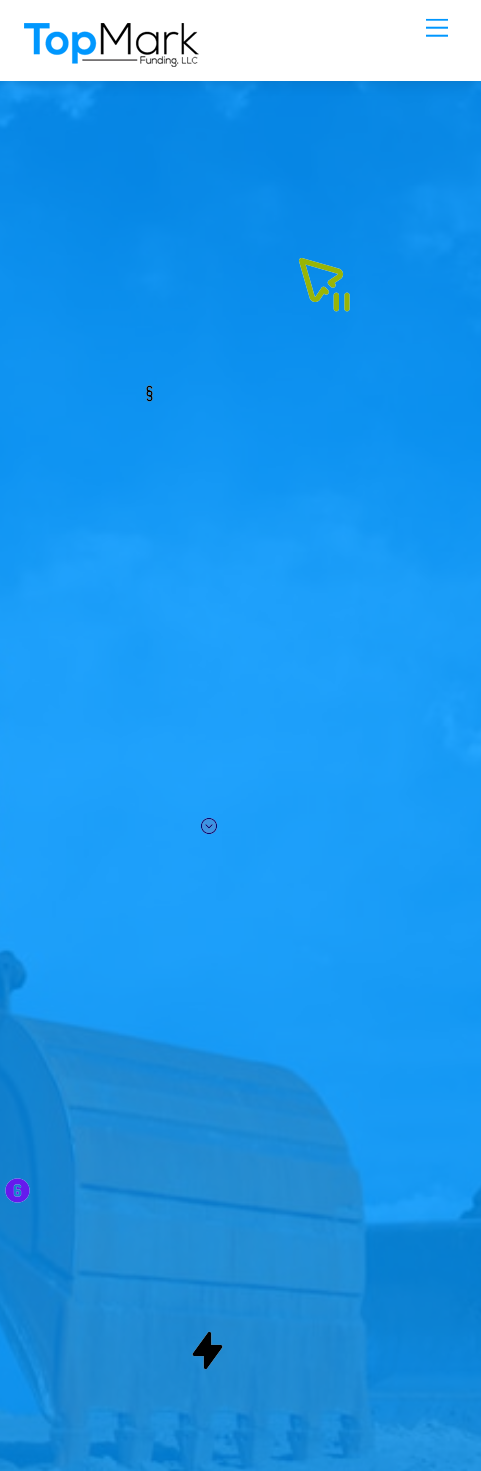 Image resolution: width=481 pixels, height=1471 pixels. Describe the element at coordinates (207, 1350) in the screenshot. I see `indicates flash or lightning mode is enabled` at that location.